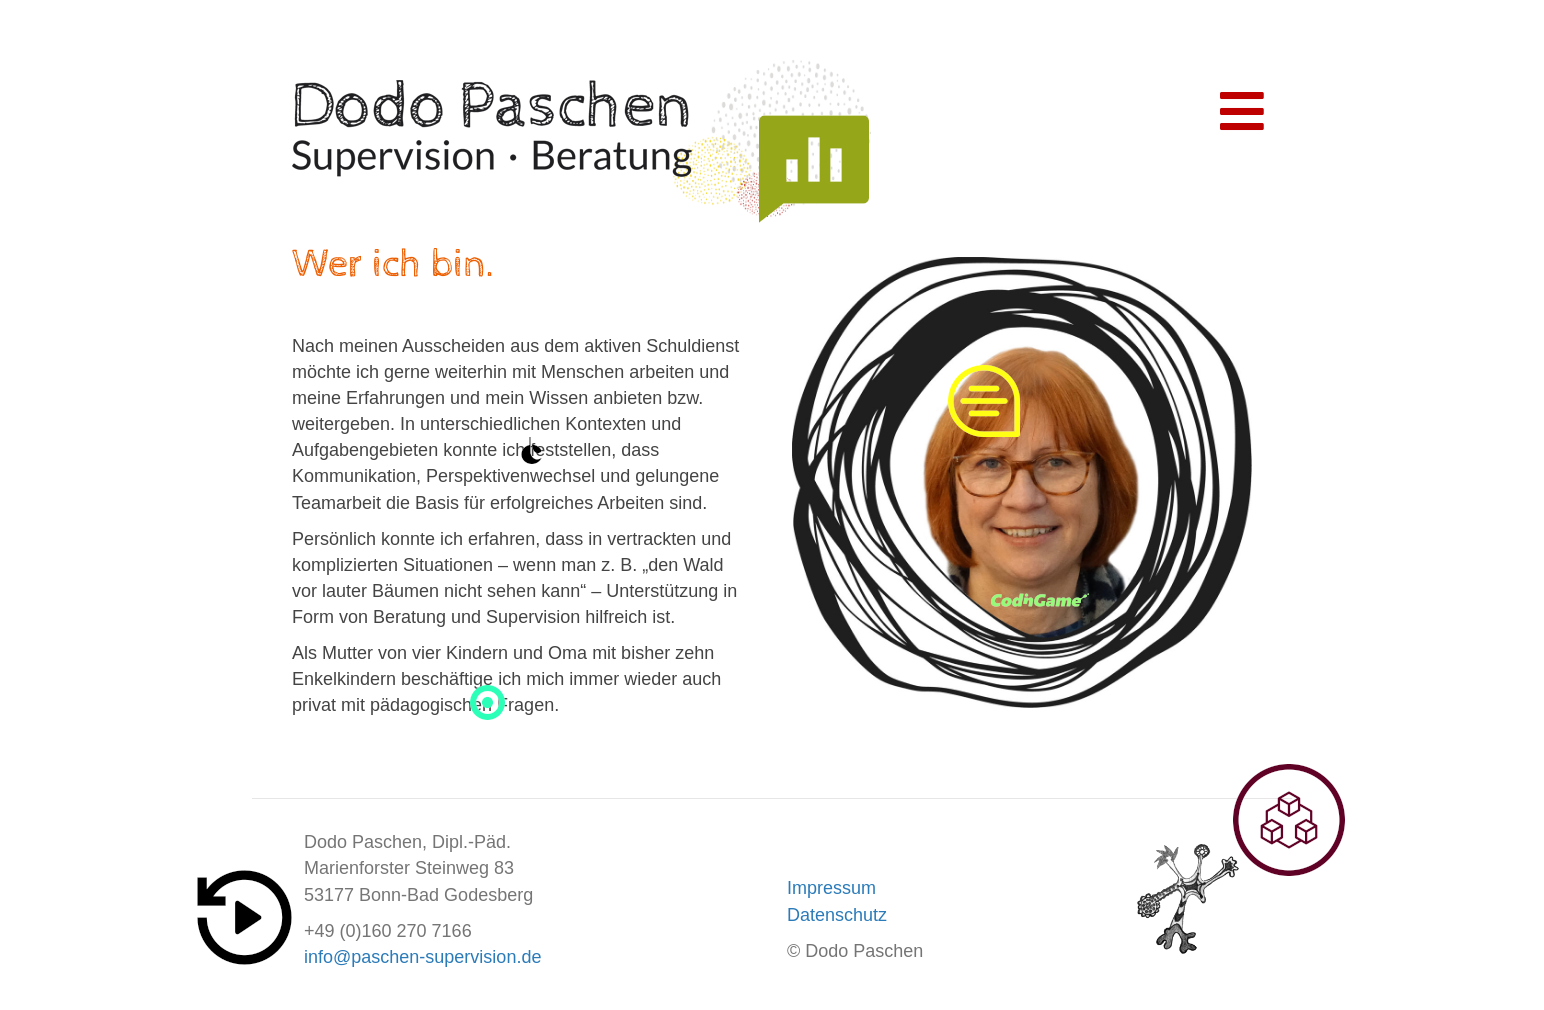  I want to click on visit the CodinGame platform, so click(1040, 600).